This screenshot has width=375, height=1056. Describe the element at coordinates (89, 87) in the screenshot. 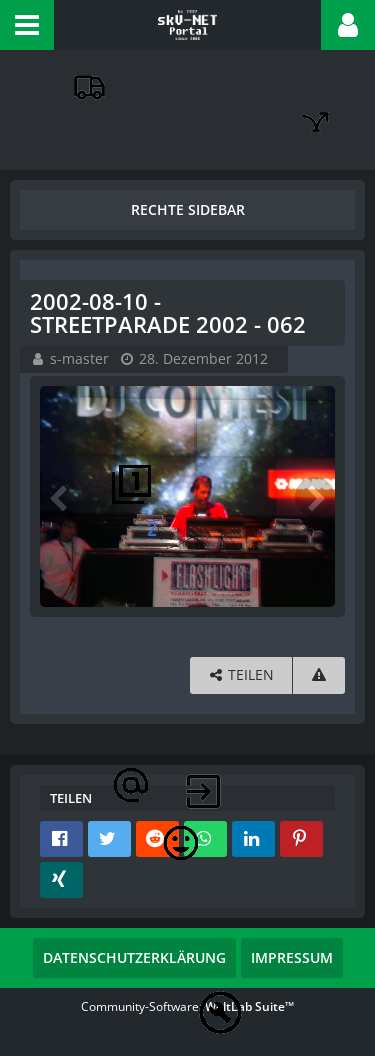

I see `track your delivery status` at that location.